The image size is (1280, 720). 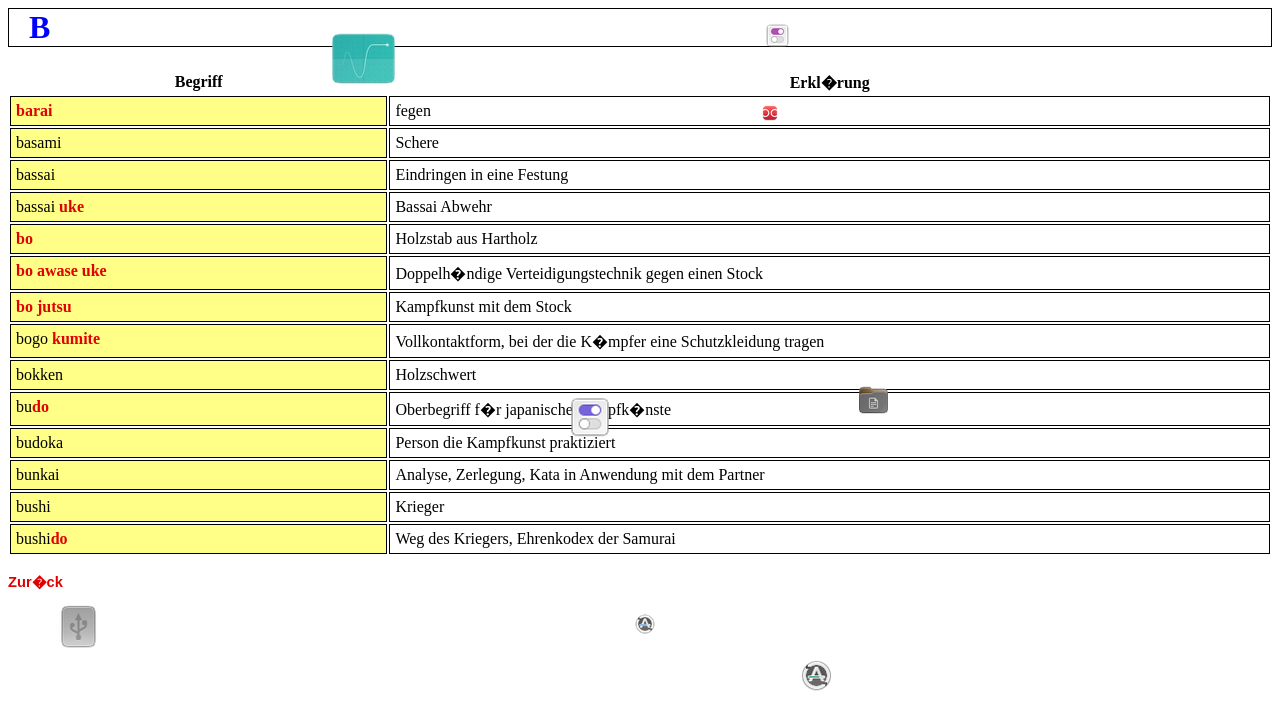 What do you see at coordinates (873, 399) in the screenshot?
I see `open your documents folder` at bounding box center [873, 399].